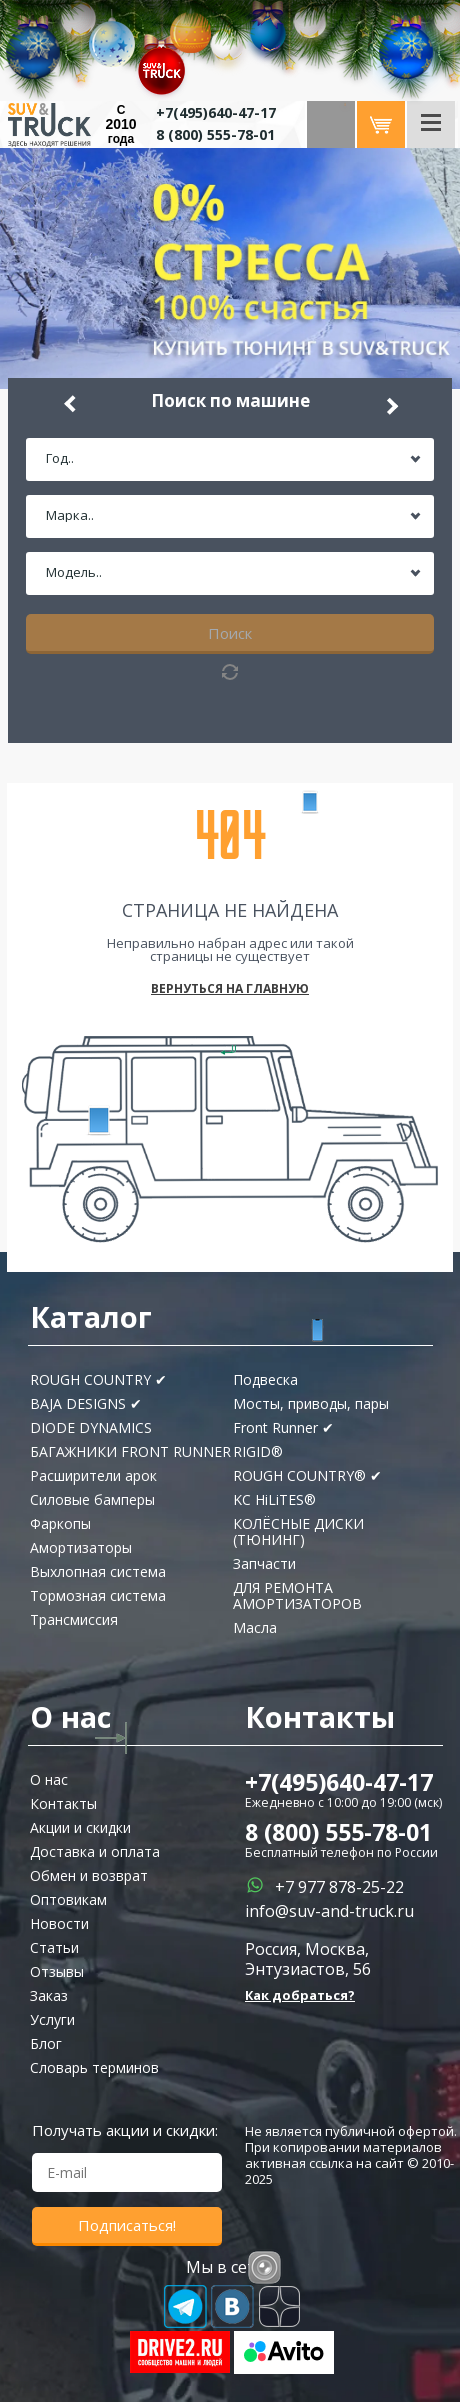  I want to click on reply to all recipients of an email, so click(228, 1049).